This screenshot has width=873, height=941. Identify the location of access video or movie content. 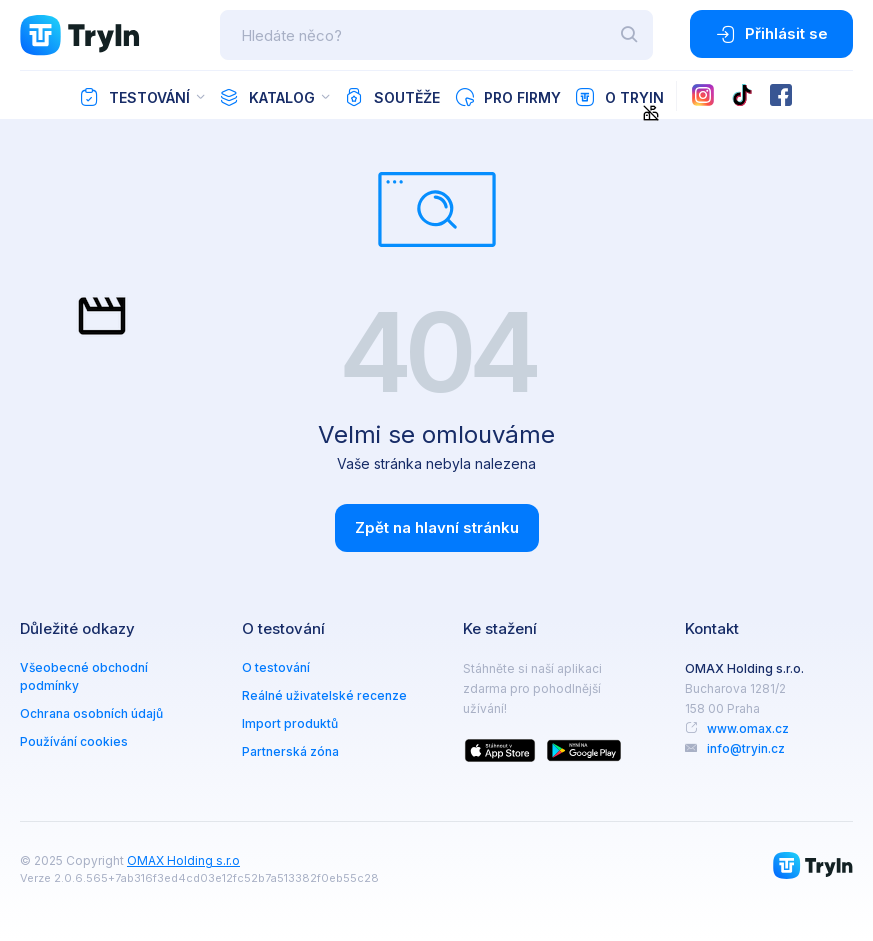
(102, 316).